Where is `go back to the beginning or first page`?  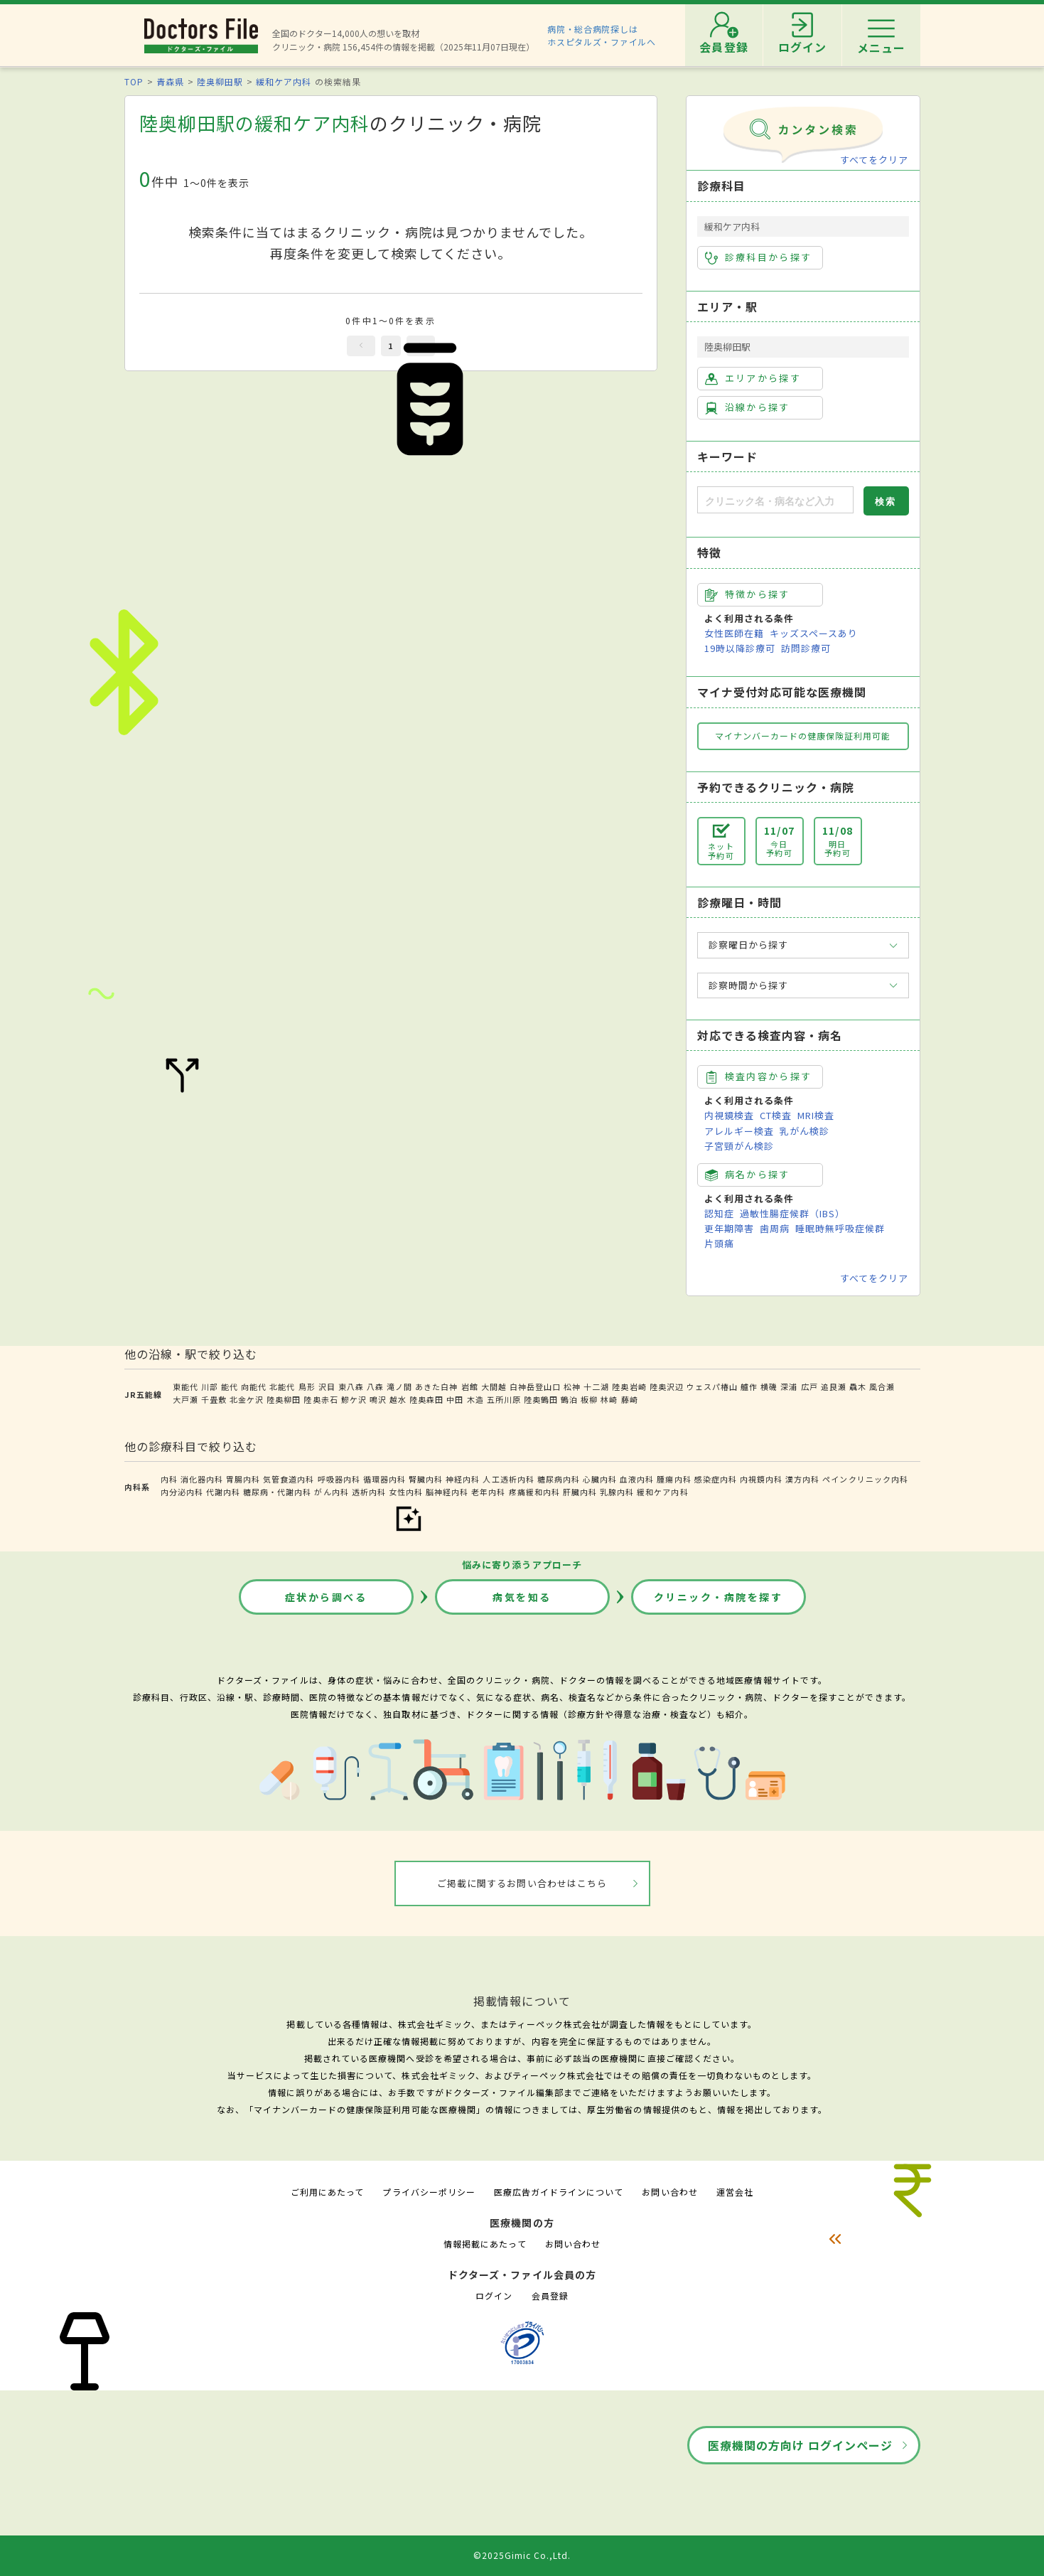
go back to the beginning or first page is located at coordinates (835, 2239).